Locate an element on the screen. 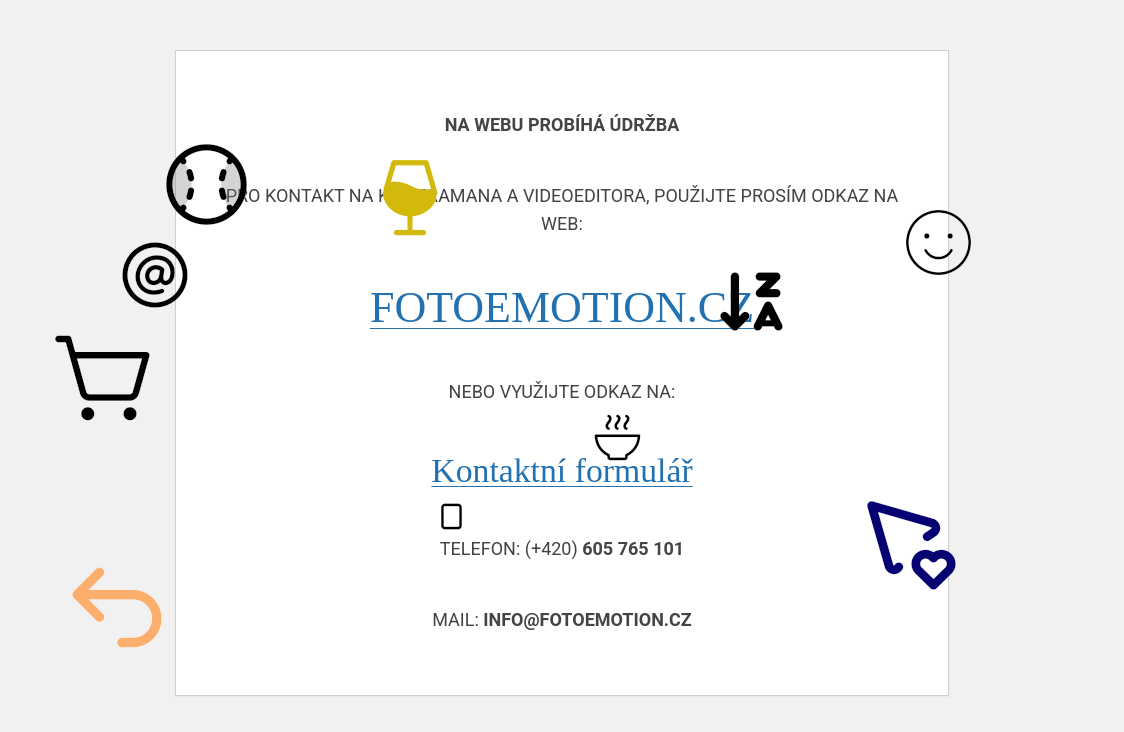 Image resolution: width=1124 pixels, height=732 pixels. undo the last action is located at coordinates (117, 609).